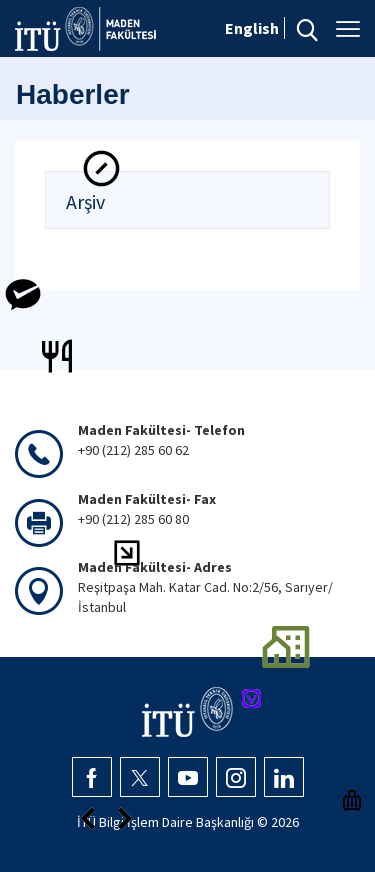 The width and height of the screenshot is (375, 872). Describe the element at coordinates (57, 356) in the screenshot. I see `find nearby restaurants` at that location.